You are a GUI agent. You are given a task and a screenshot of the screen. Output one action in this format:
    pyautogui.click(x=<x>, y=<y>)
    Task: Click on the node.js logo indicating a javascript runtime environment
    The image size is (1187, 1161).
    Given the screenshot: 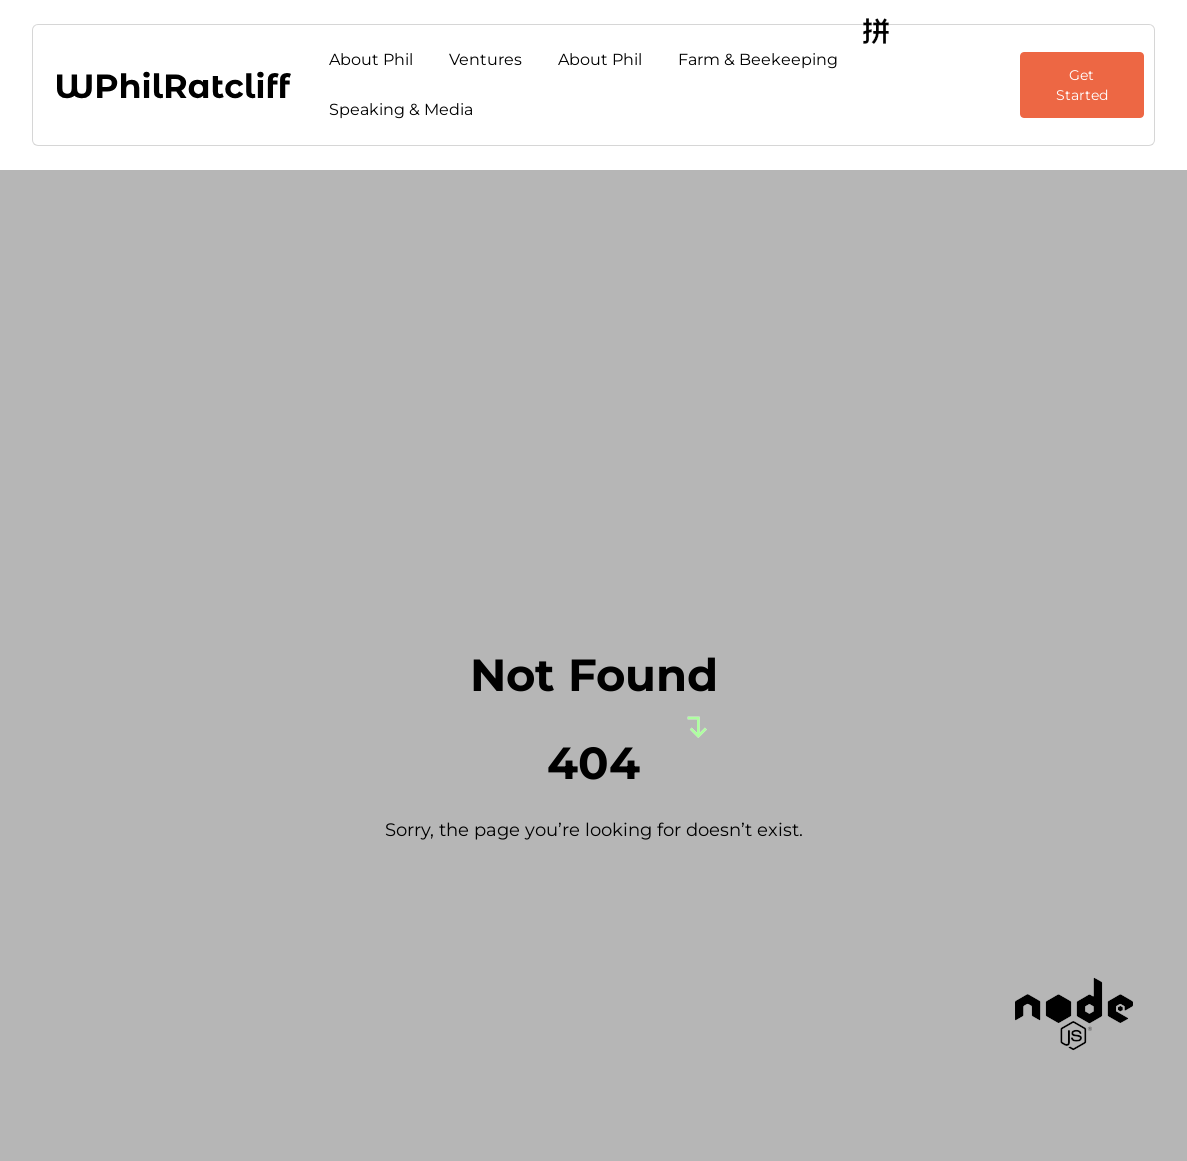 What is the action you would take?
    pyautogui.click(x=1074, y=1014)
    